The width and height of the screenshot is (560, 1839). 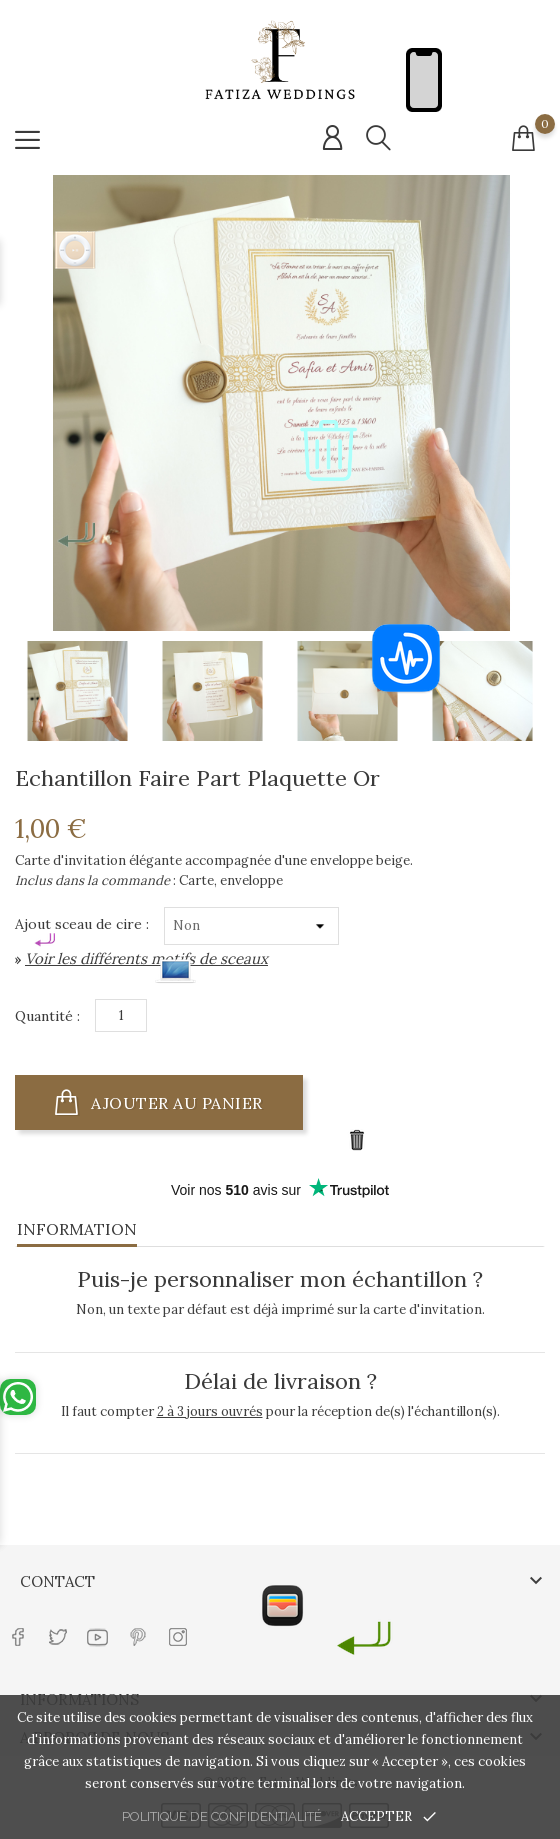 What do you see at coordinates (175, 969) in the screenshot?
I see `indicates this mac device in system preferences` at bounding box center [175, 969].